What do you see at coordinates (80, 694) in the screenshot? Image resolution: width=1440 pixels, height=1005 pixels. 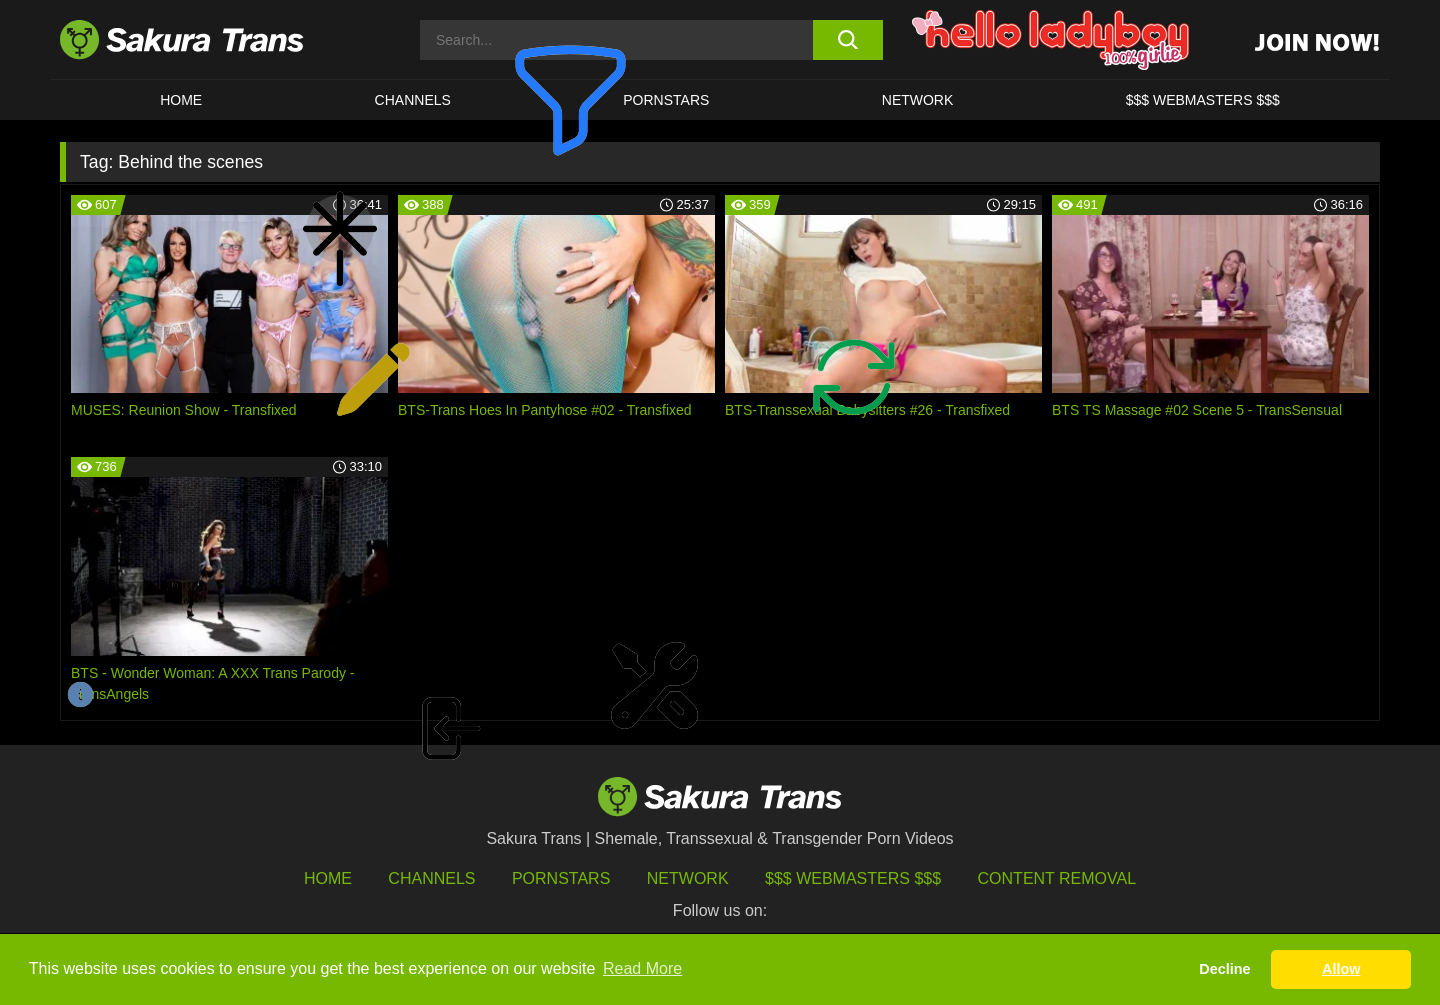 I see `view more information or details` at bounding box center [80, 694].